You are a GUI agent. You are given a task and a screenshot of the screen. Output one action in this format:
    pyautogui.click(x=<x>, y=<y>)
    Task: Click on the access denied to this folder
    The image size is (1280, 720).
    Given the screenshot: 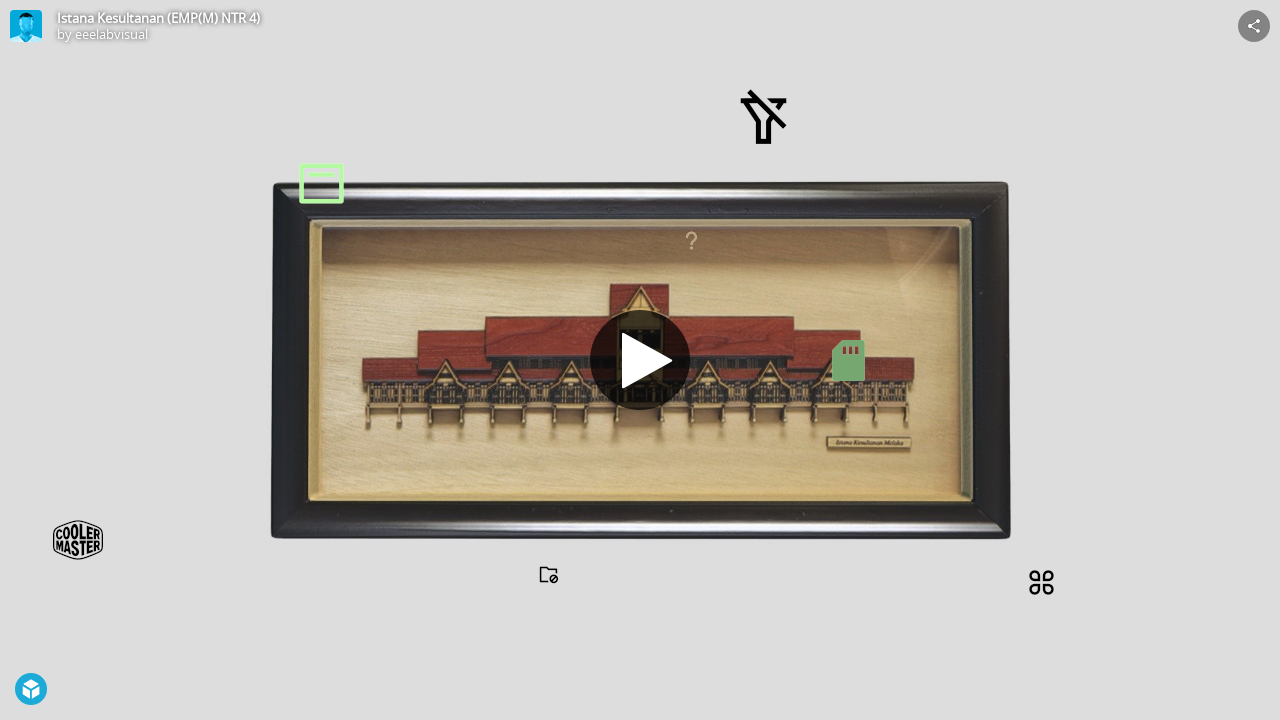 What is the action you would take?
    pyautogui.click(x=548, y=574)
    